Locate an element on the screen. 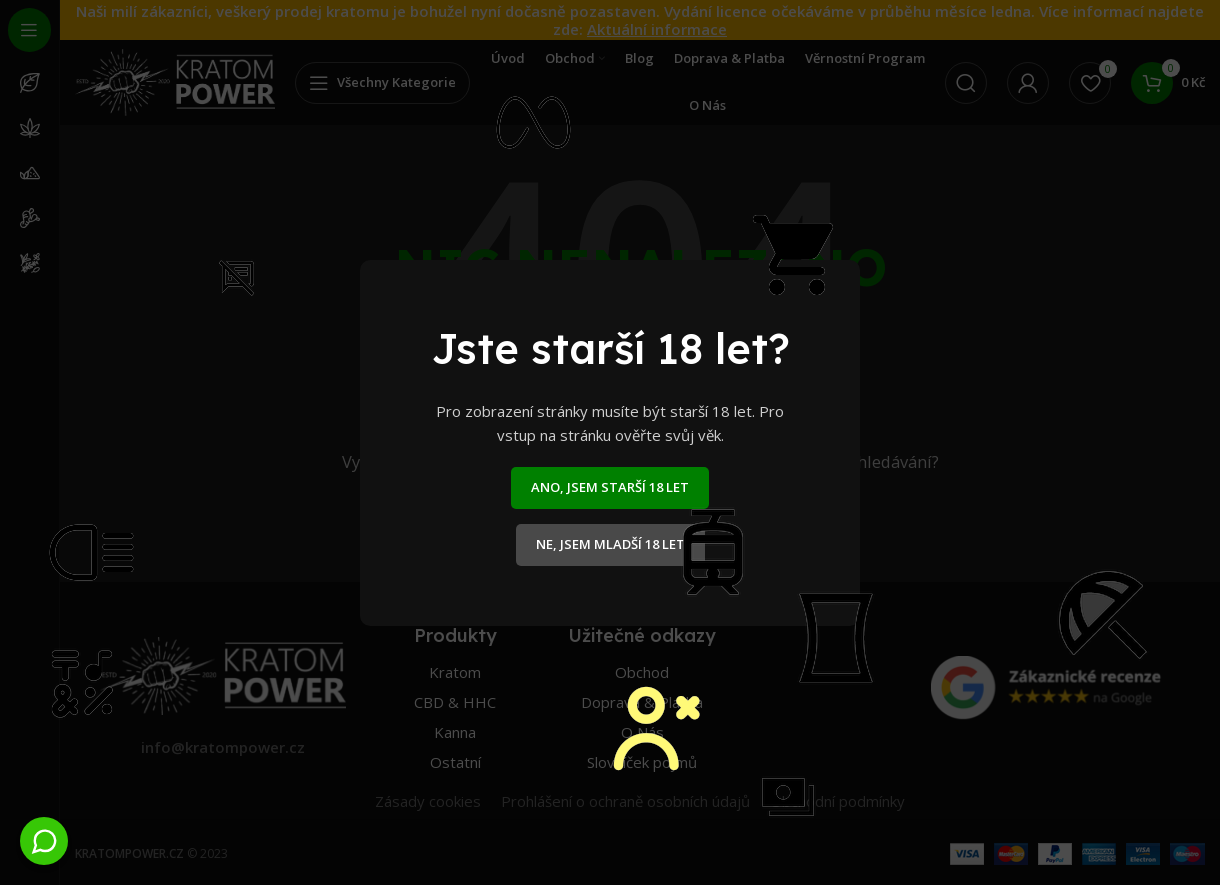 This screenshot has height=885, width=1220. remove a contact or user is located at coordinates (655, 728).